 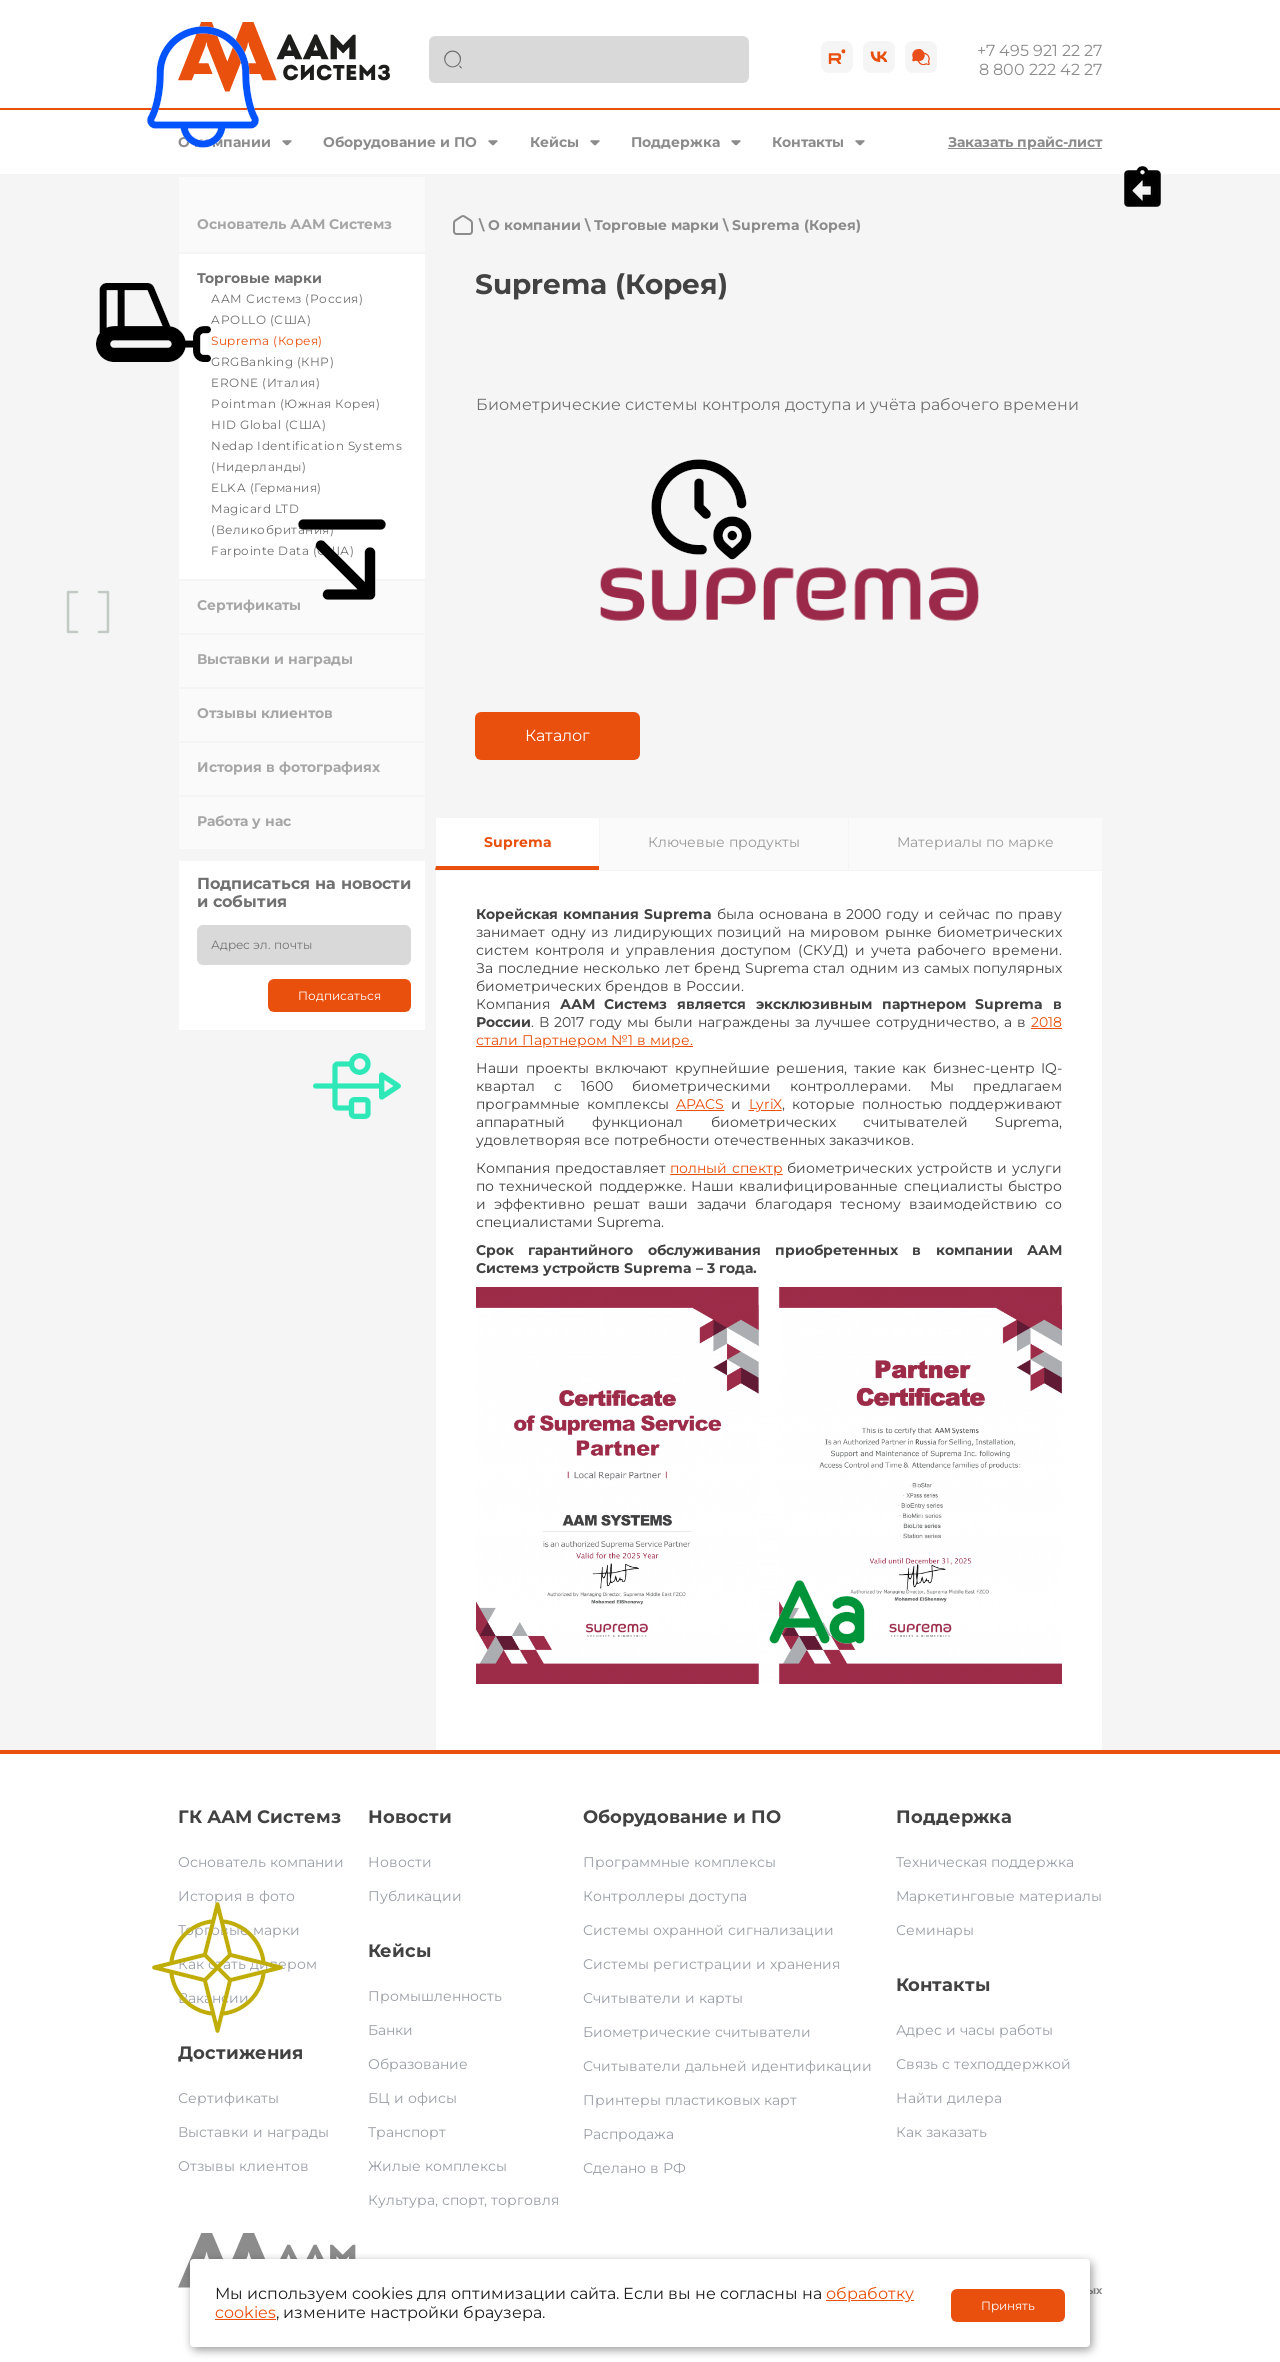 What do you see at coordinates (699, 507) in the screenshot?
I see `set a location-based reminder` at bounding box center [699, 507].